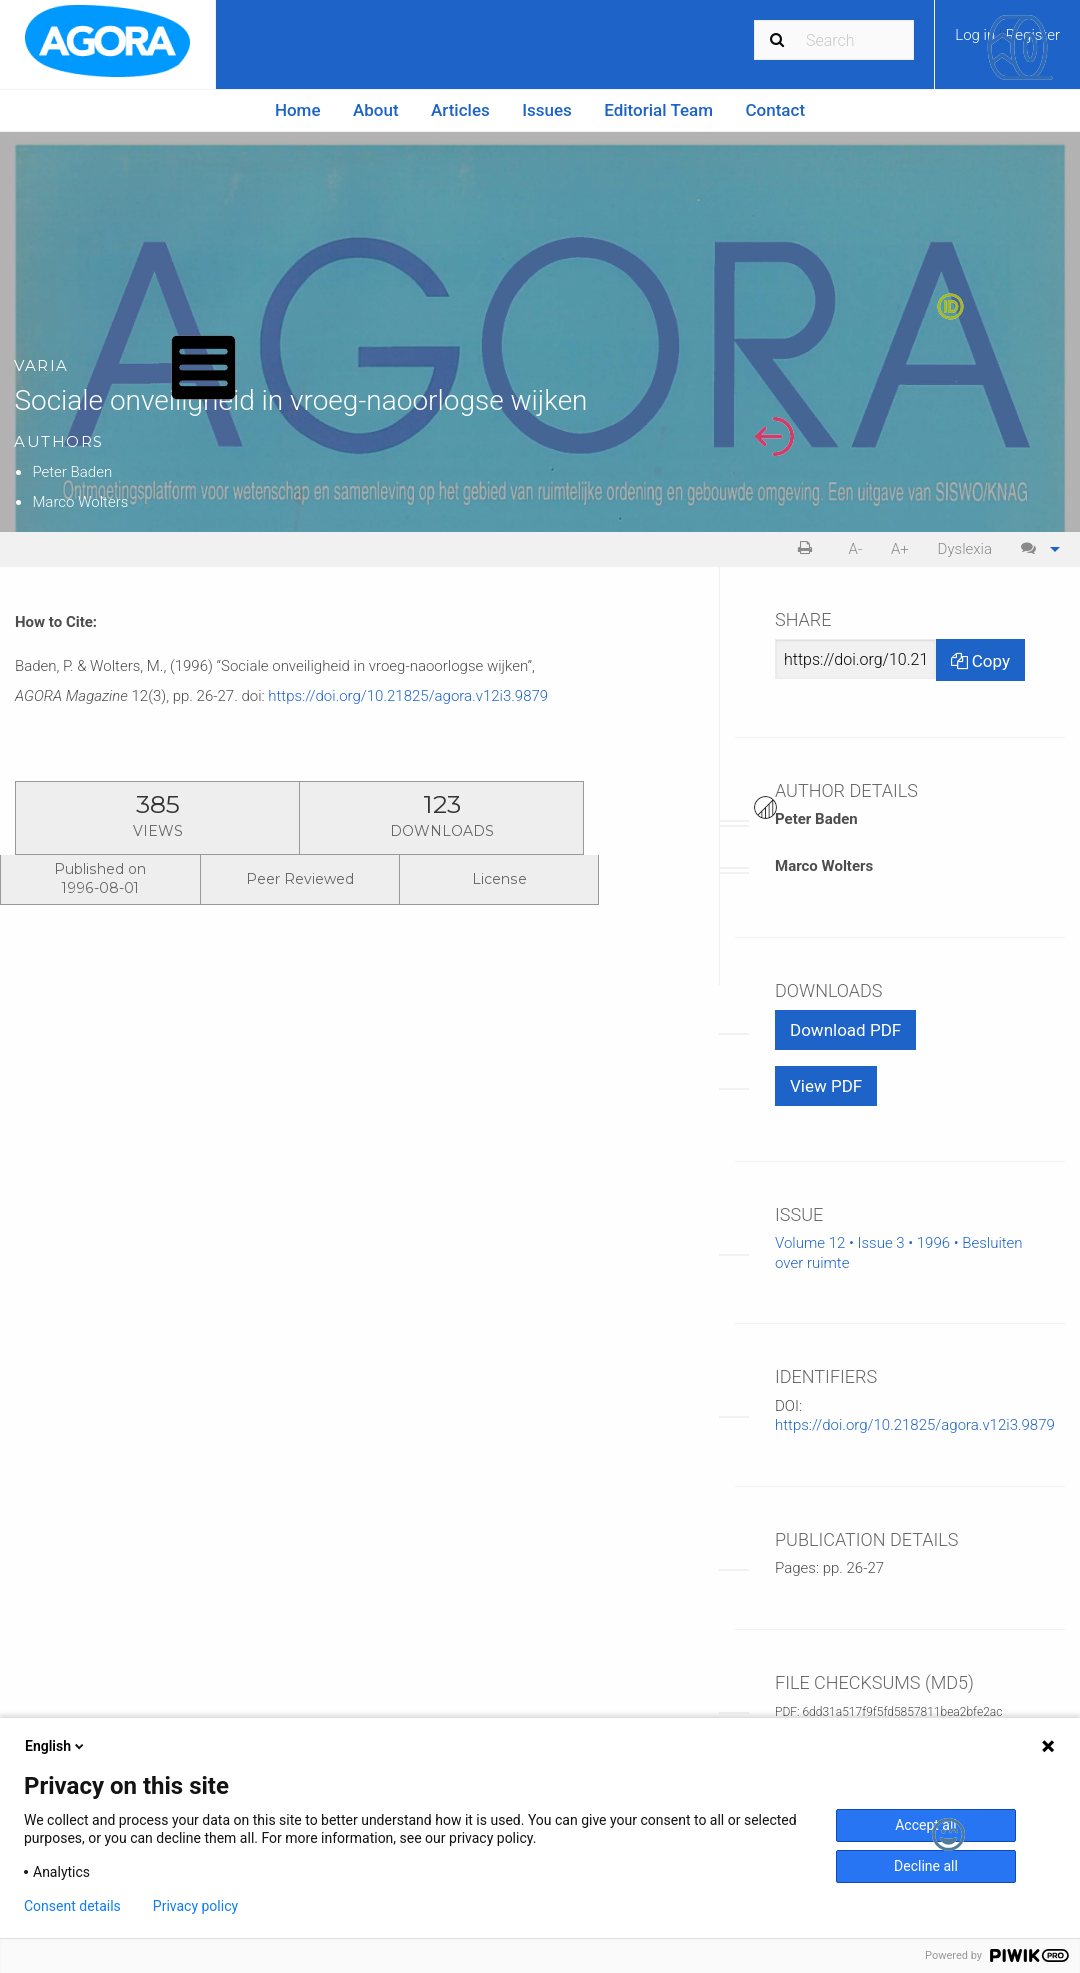 This screenshot has width=1080, height=1973. Describe the element at coordinates (950, 306) in the screenshot. I see `connect to Pushbullet services` at that location.